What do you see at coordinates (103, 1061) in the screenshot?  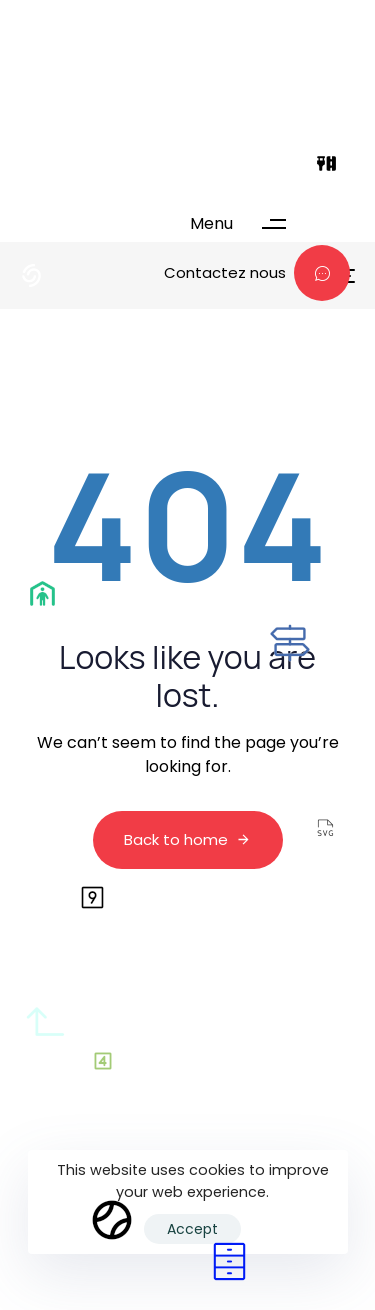 I see `select or navigate to item number four` at bounding box center [103, 1061].